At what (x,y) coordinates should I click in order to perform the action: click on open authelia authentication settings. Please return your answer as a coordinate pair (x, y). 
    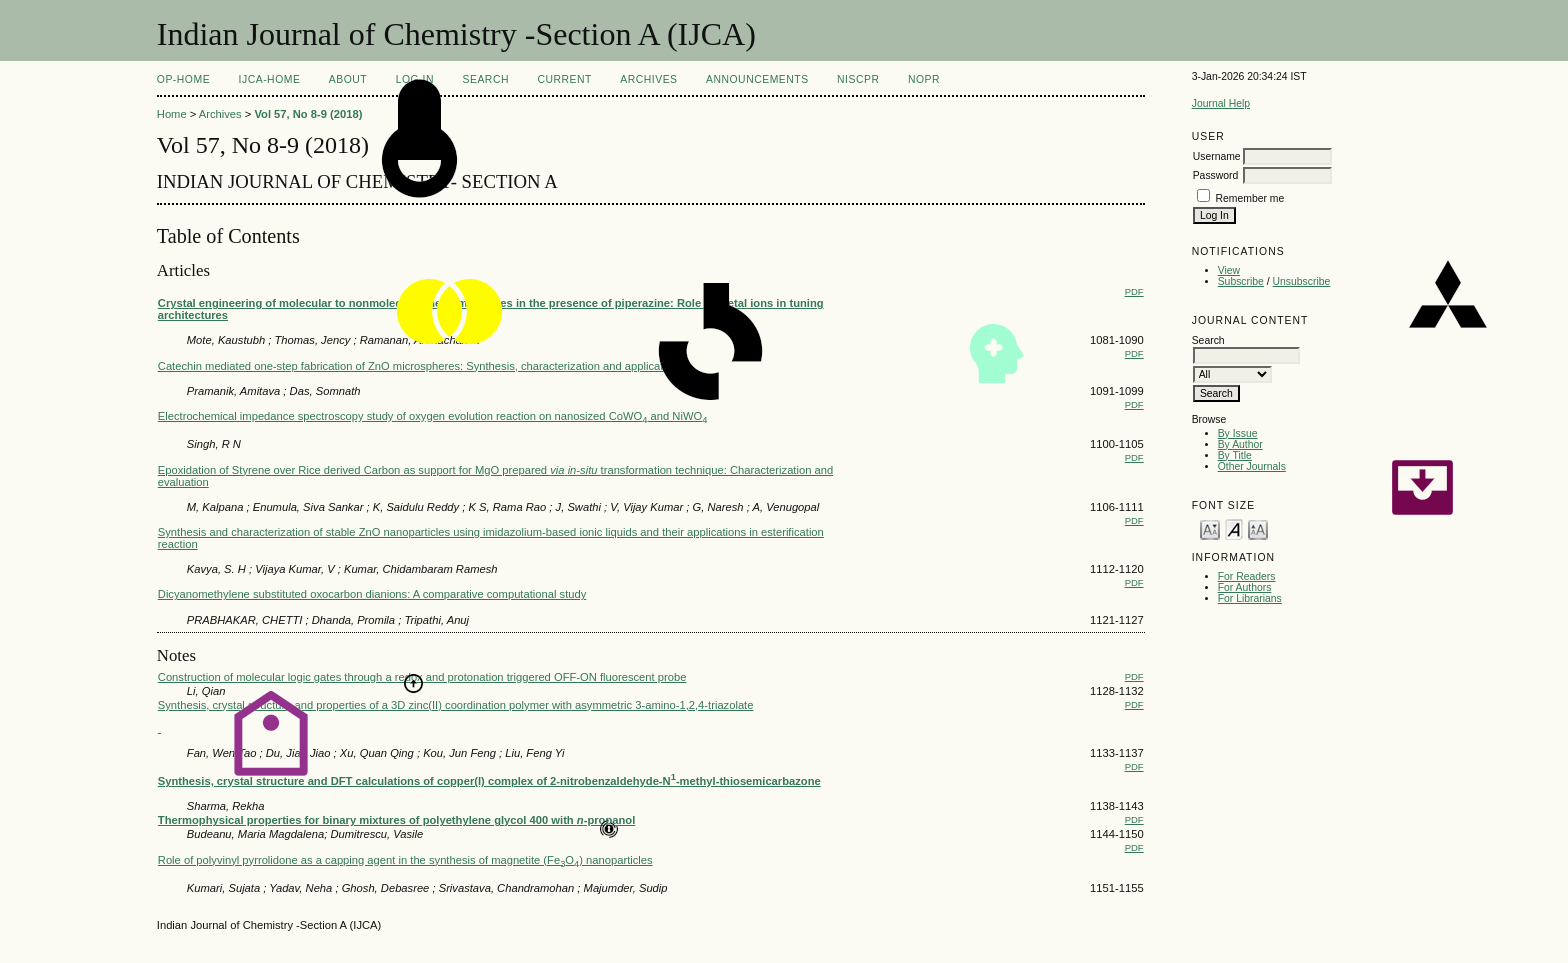
    Looking at the image, I should click on (609, 829).